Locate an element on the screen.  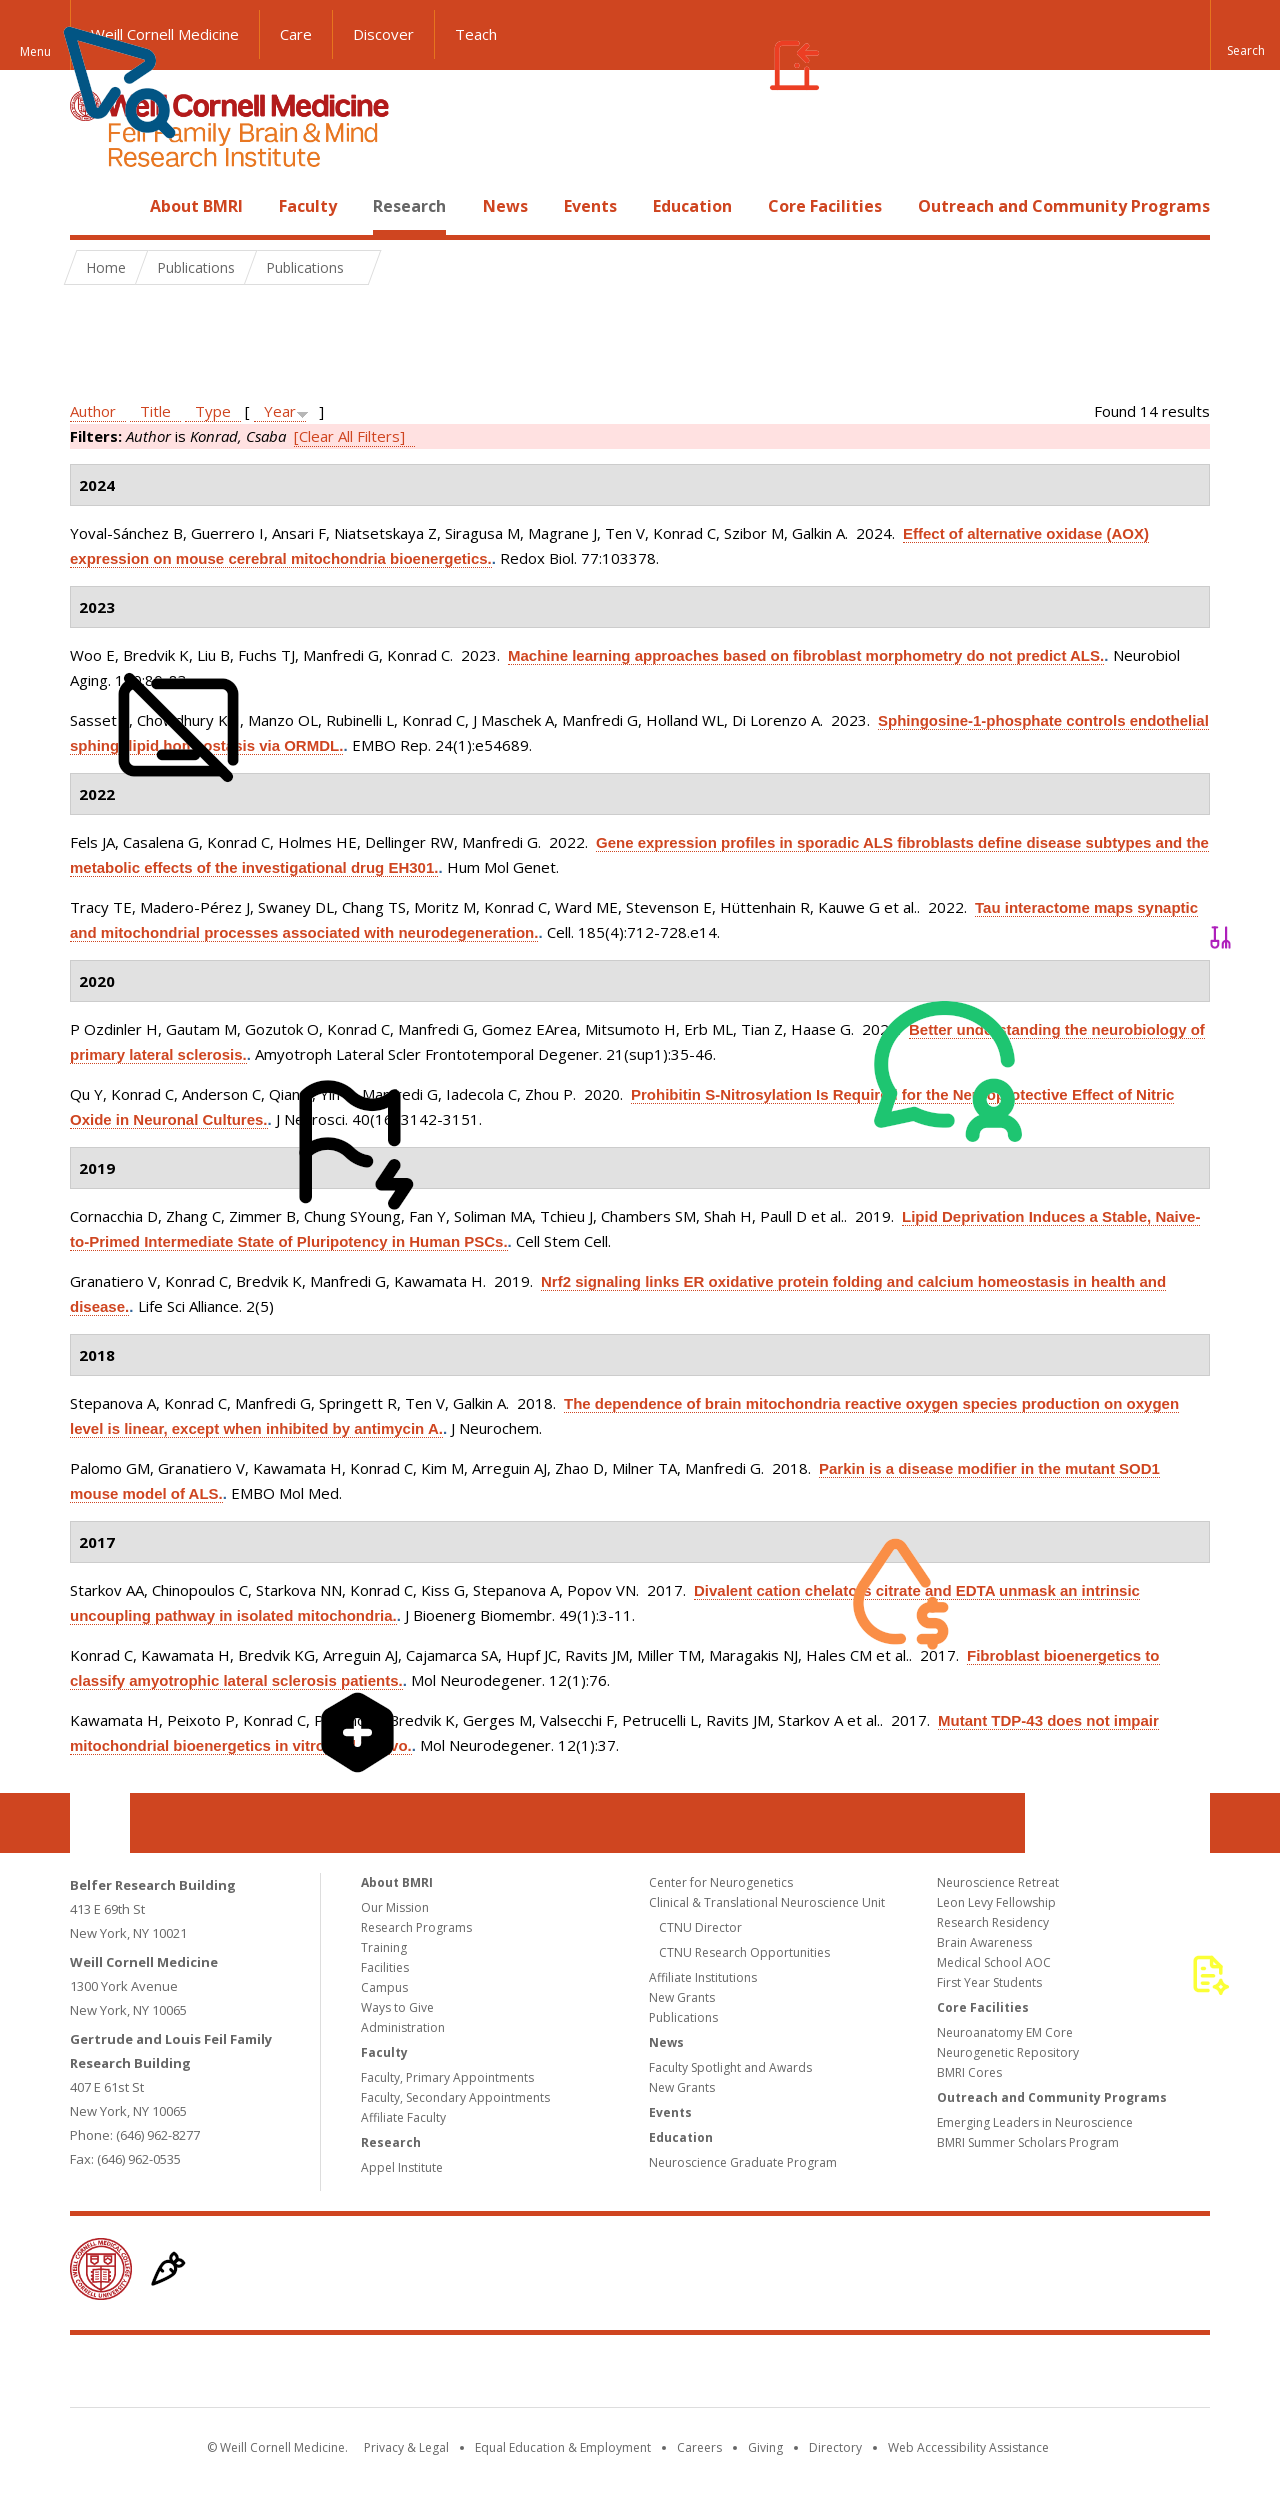
view conversation with a specific contact is located at coordinates (944, 1064).